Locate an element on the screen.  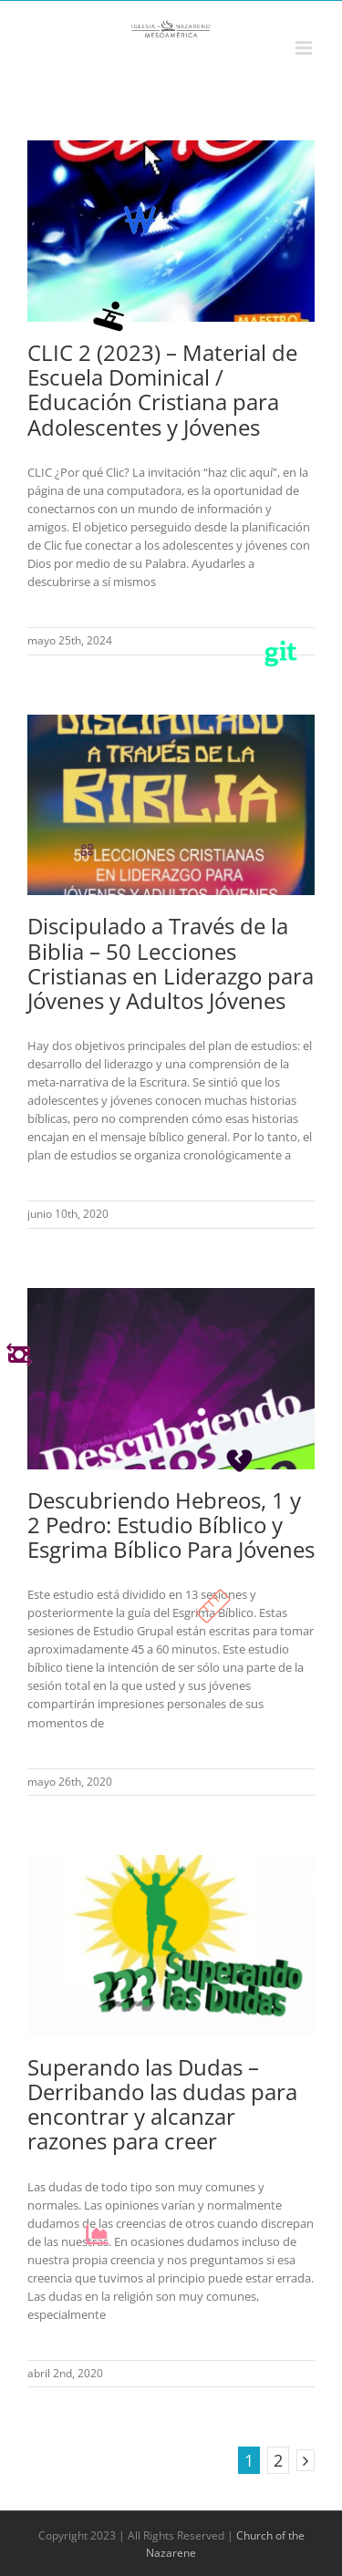
indicates south korean won currency is located at coordinates (140, 220).